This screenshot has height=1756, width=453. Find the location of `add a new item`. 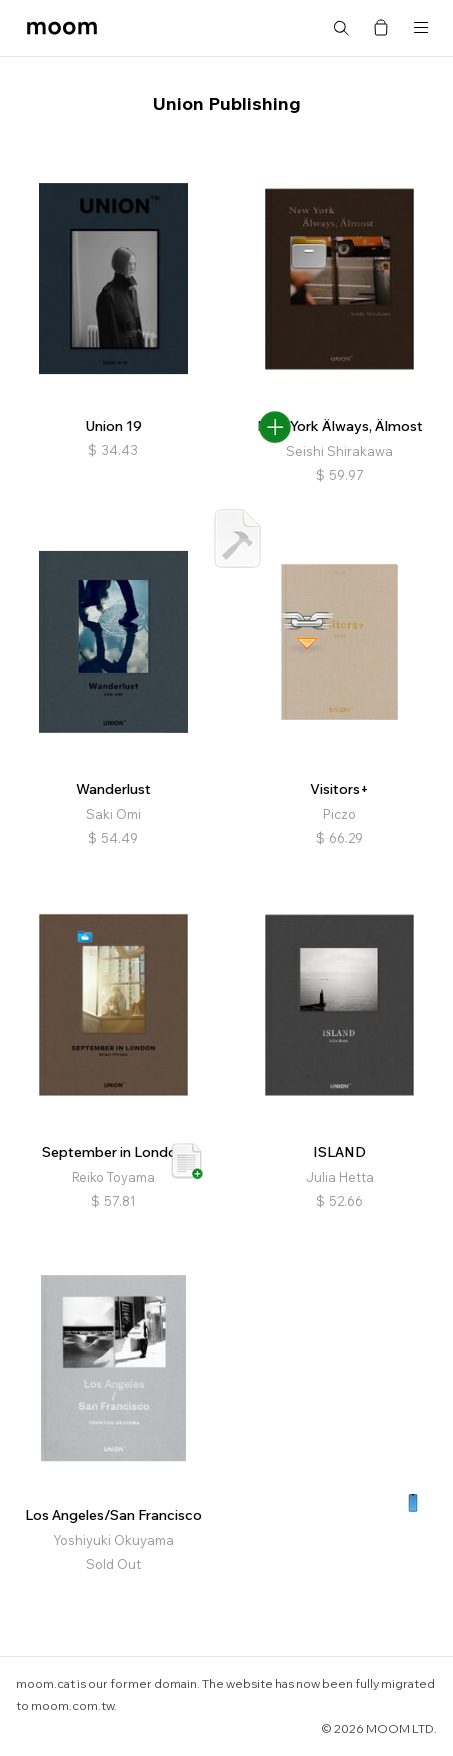

add a new item is located at coordinates (275, 427).